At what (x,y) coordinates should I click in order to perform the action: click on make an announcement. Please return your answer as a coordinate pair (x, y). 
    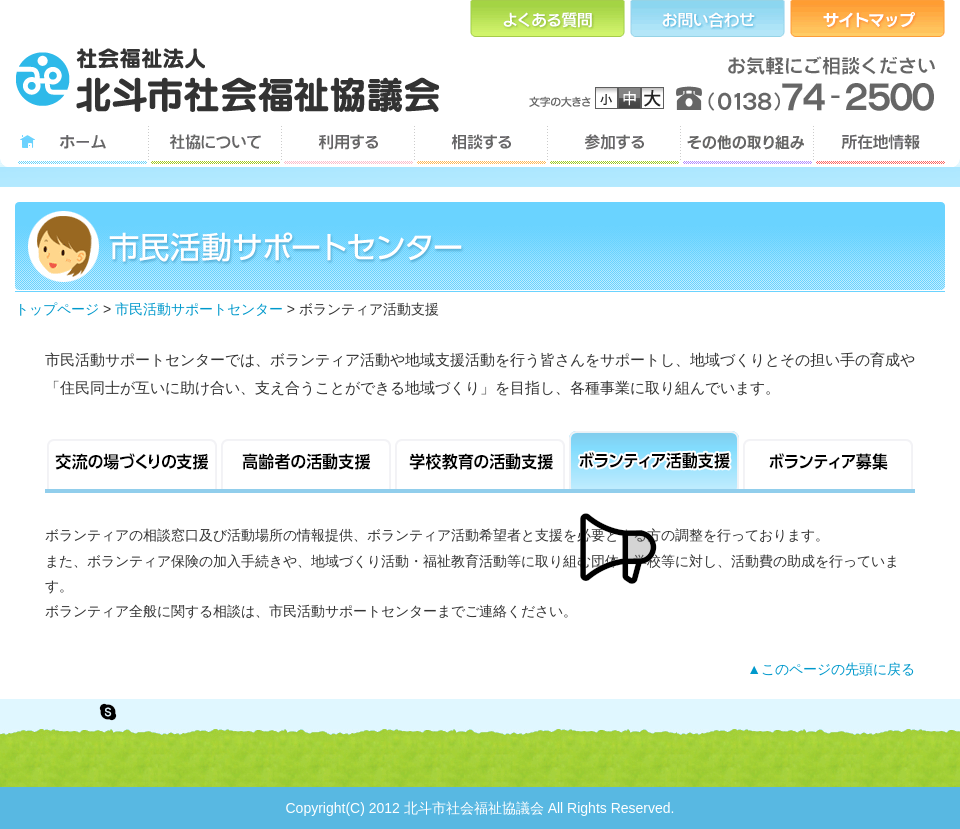
    Looking at the image, I should click on (614, 550).